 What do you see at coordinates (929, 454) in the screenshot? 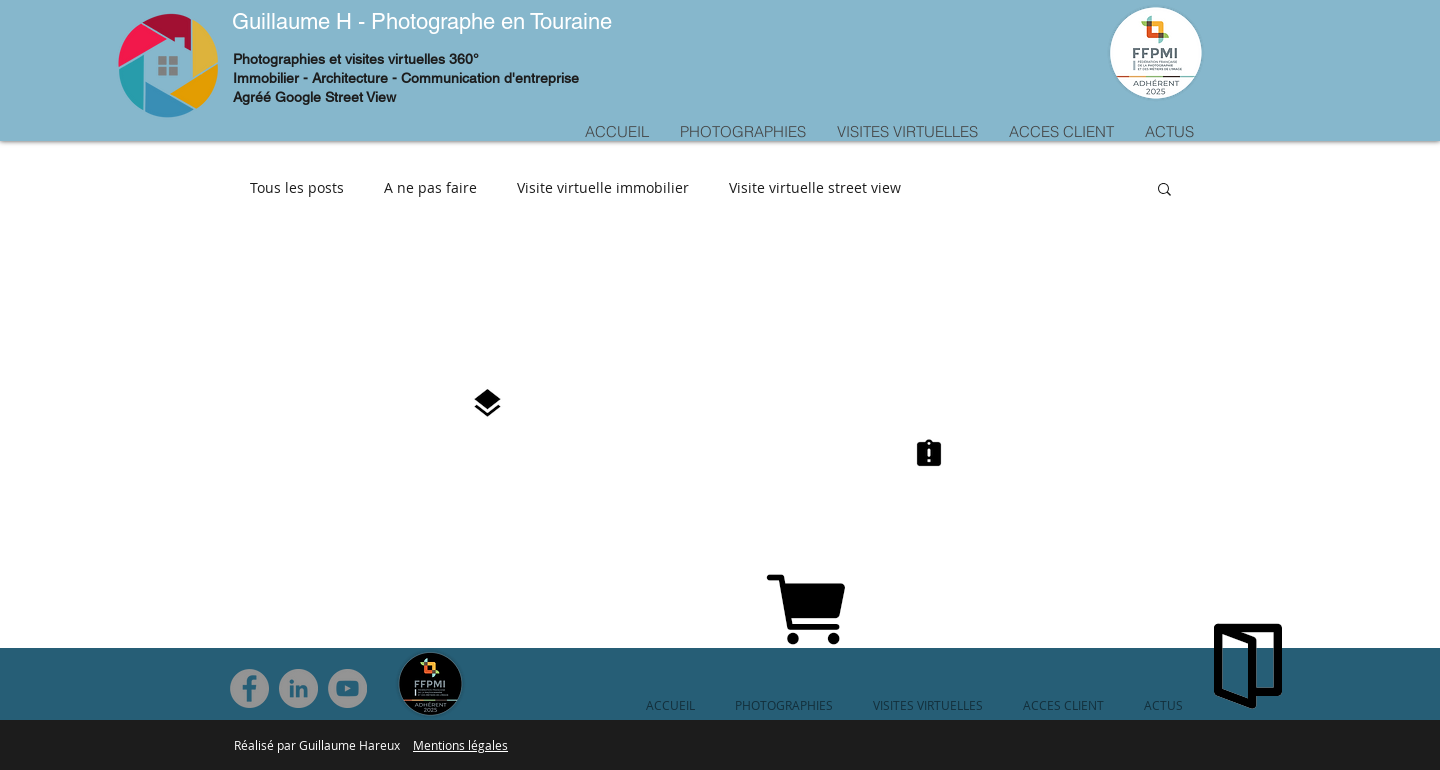
I see `view overdue or late assignments` at bounding box center [929, 454].